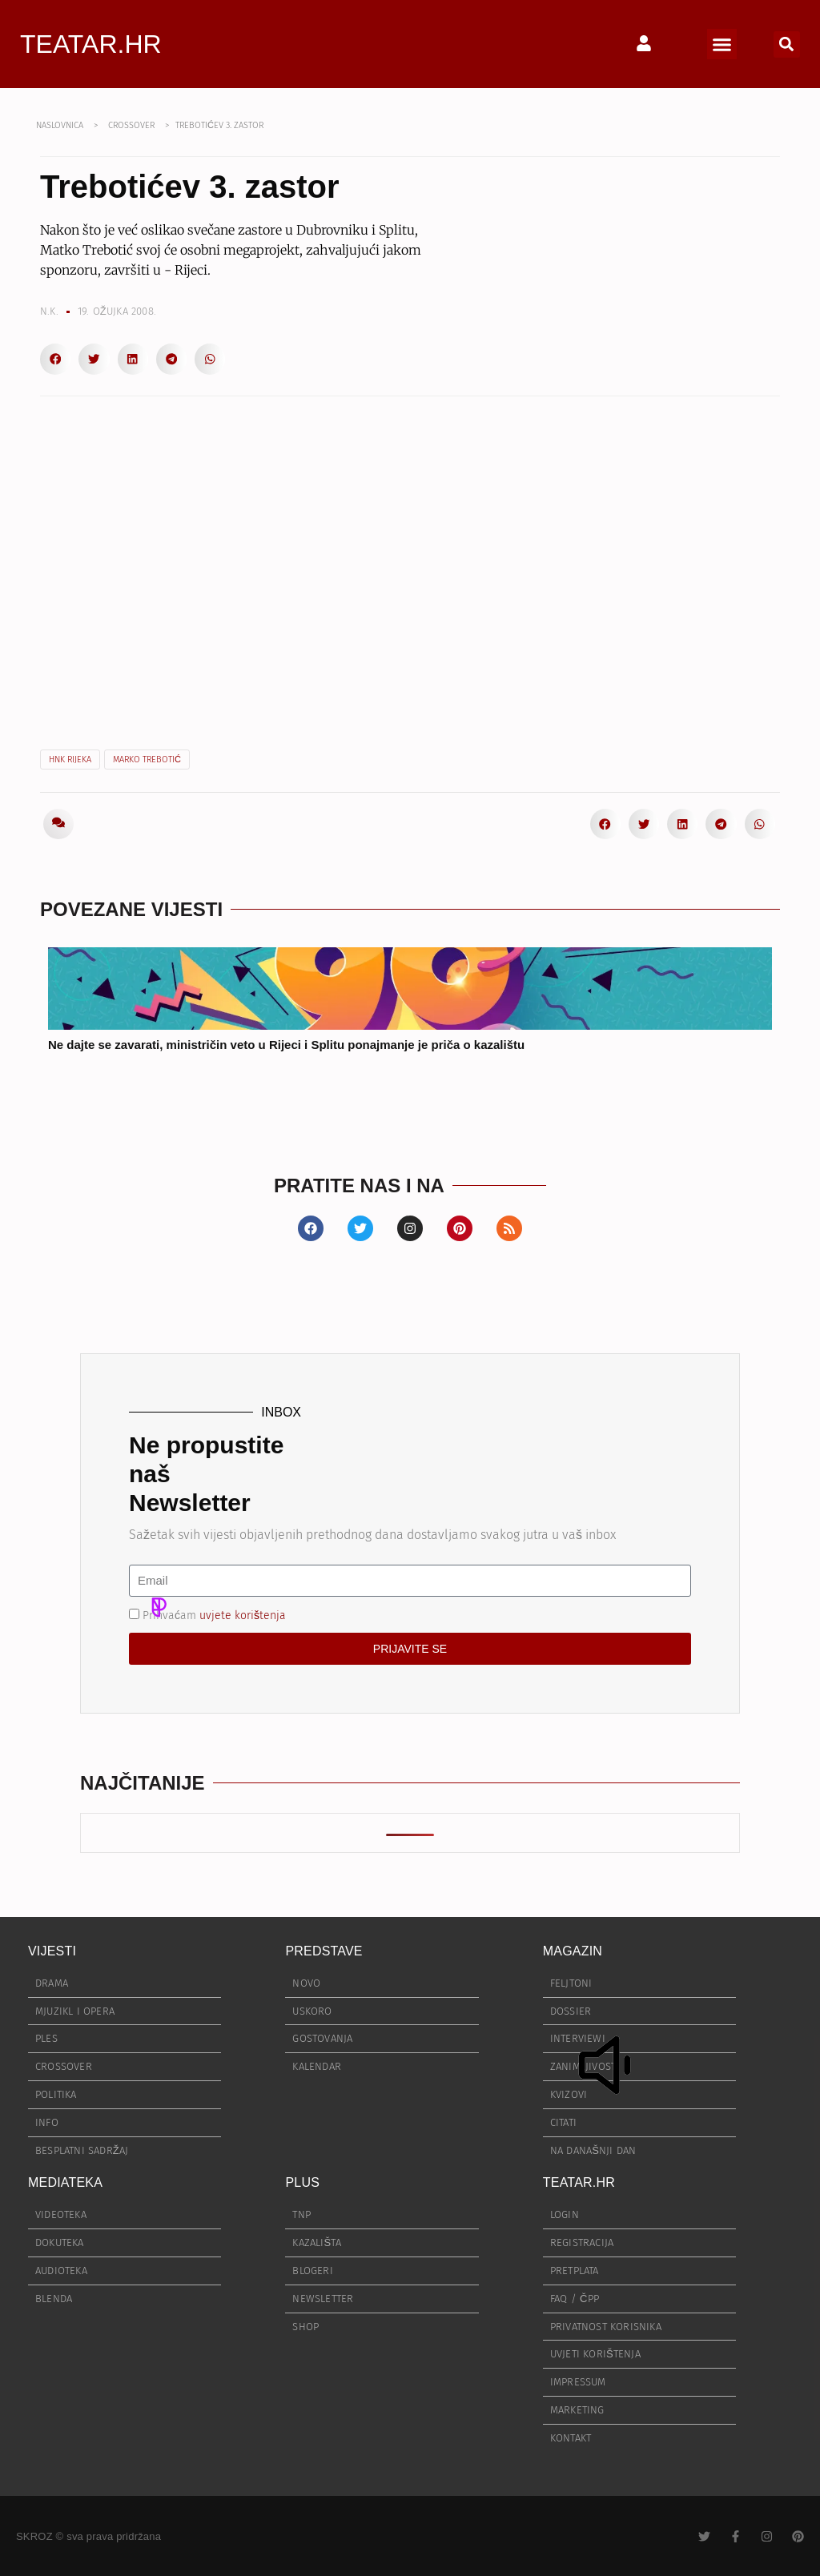 The image size is (820, 2576). What do you see at coordinates (608, 2065) in the screenshot?
I see `volume set to low` at bounding box center [608, 2065].